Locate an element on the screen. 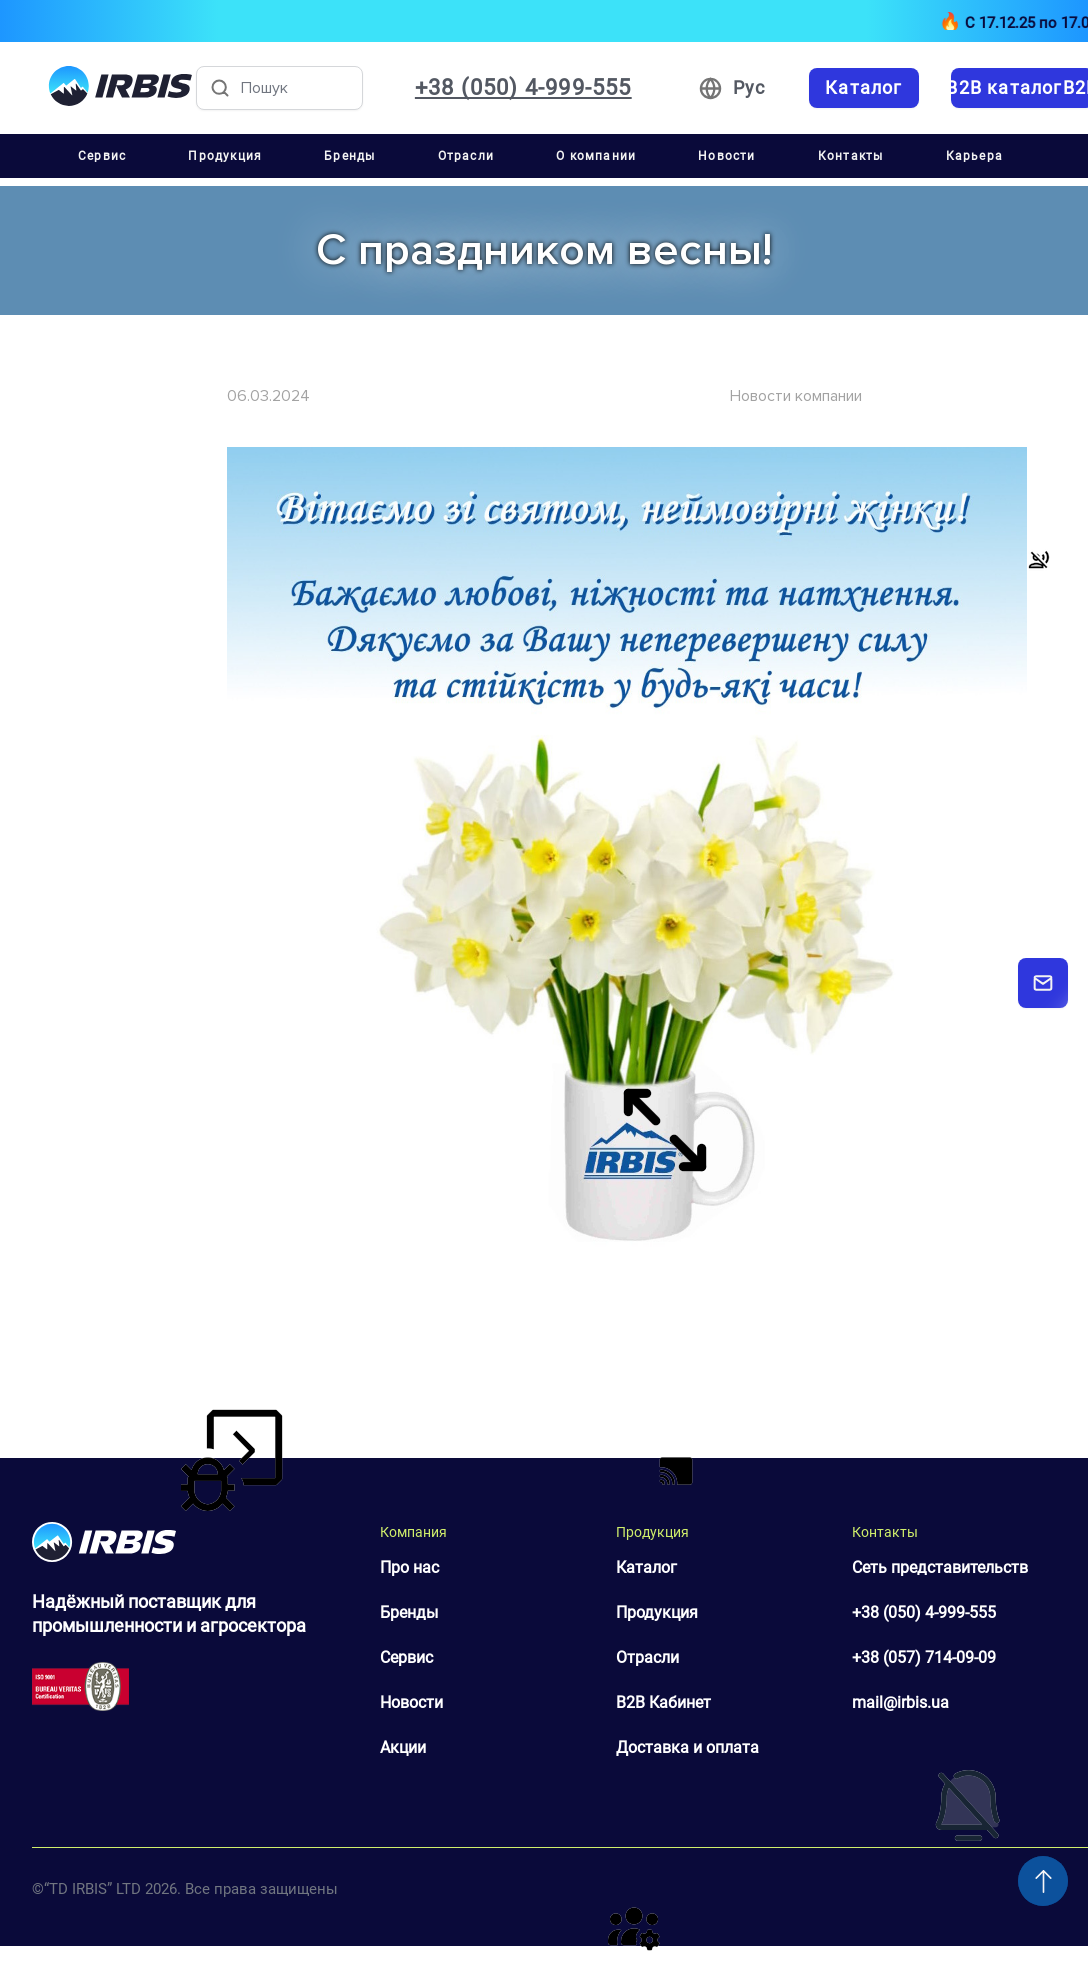 The image size is (1088, 1966). mute notifications is located at coordinates (968, 1805).